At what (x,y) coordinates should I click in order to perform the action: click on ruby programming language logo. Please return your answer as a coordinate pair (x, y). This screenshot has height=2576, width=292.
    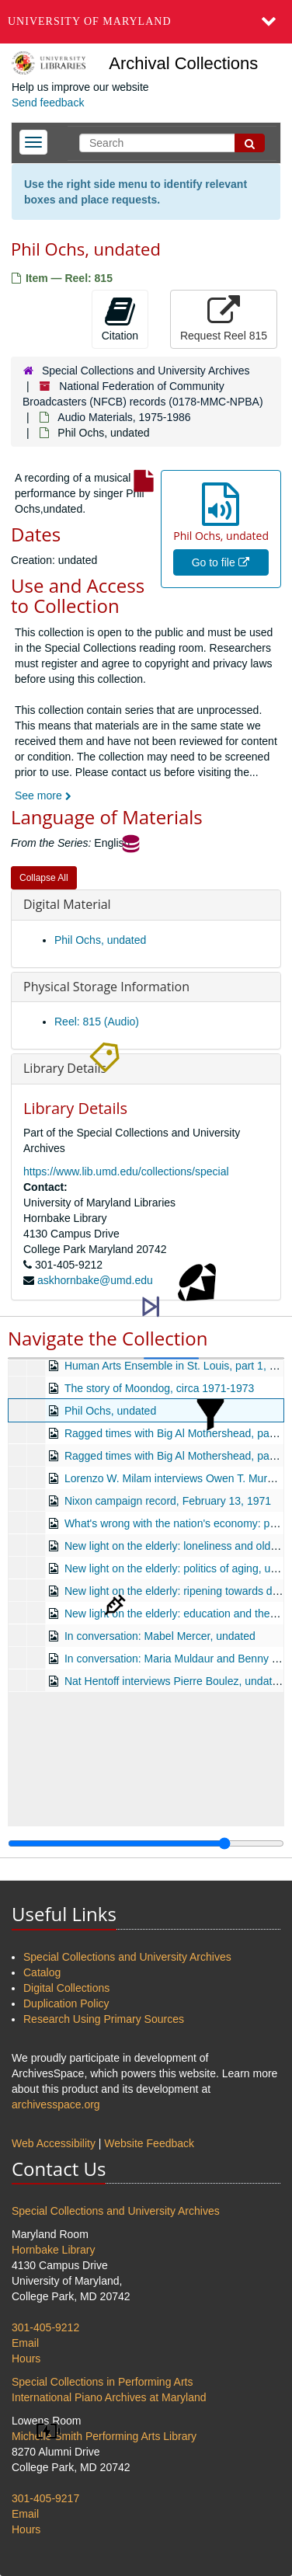
    Looking at the image, I should click on (196, 1282).